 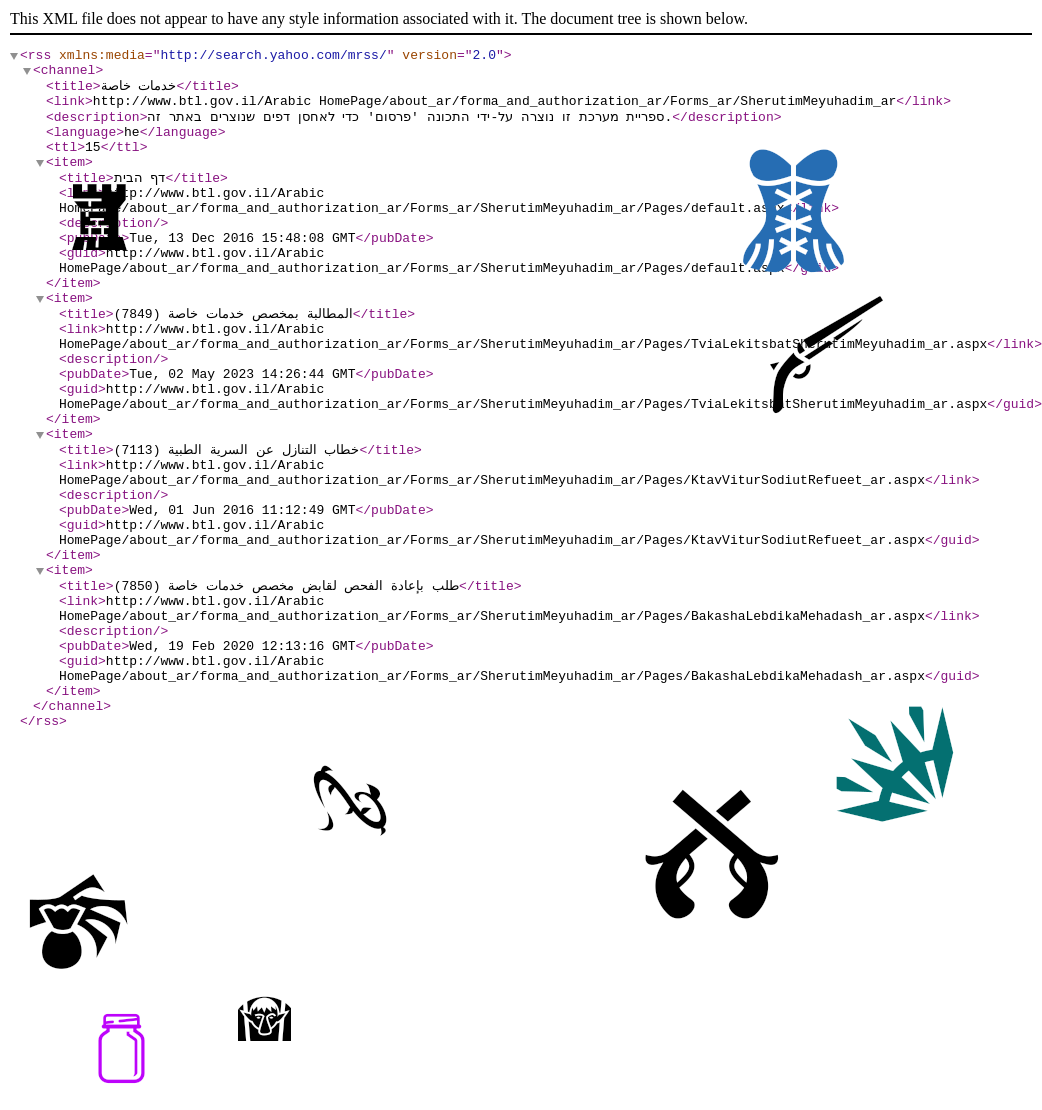 I want to click on steal or grab an item quickly, so click(x=79, y=919).